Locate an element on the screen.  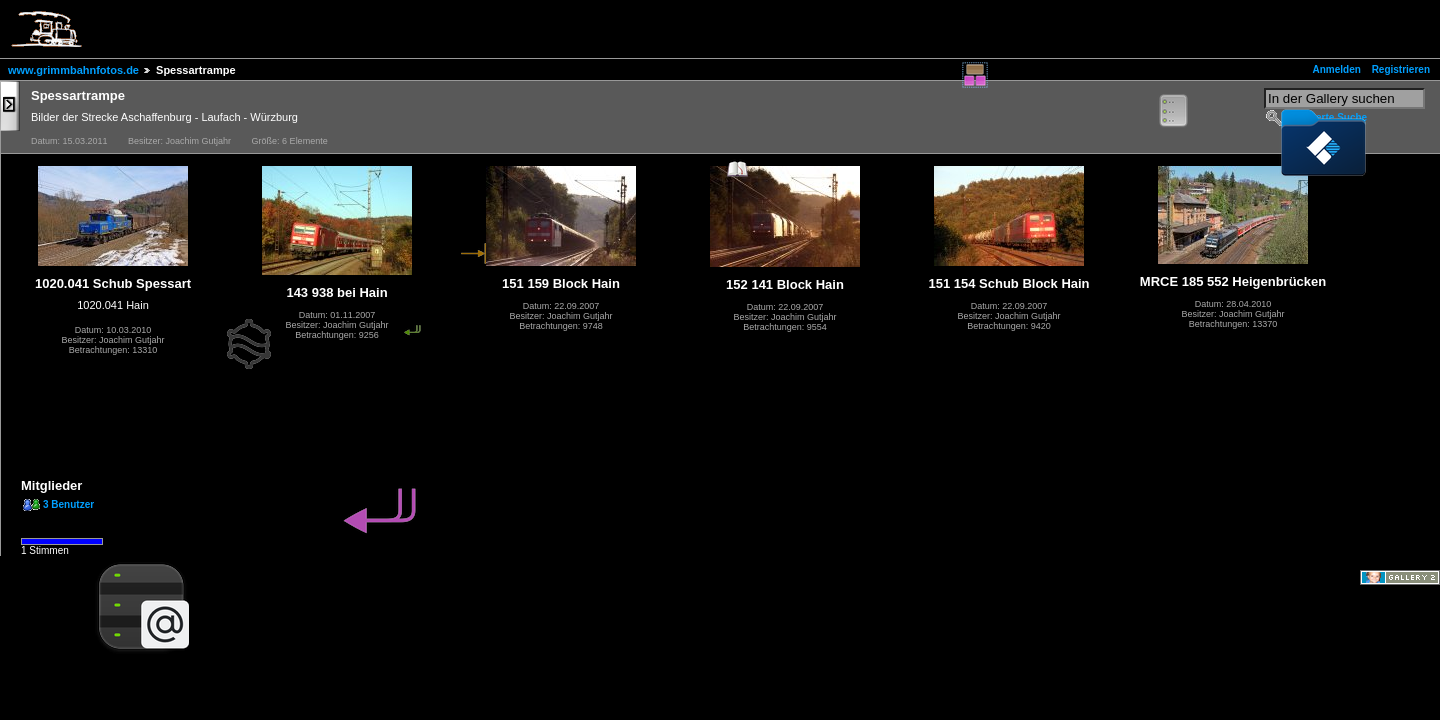
open the dictionary application is located at coordinates (737, 167).